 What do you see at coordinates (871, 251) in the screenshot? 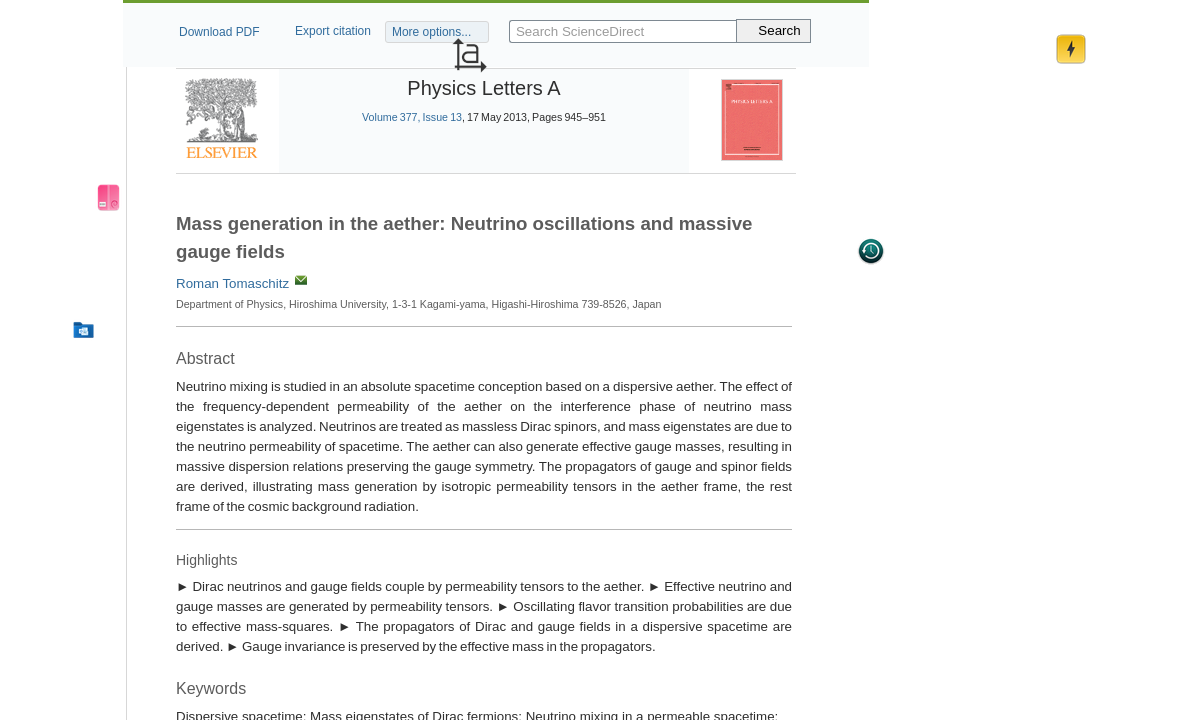
I see `open time machine backup settings` at bounding box center [871, 251].